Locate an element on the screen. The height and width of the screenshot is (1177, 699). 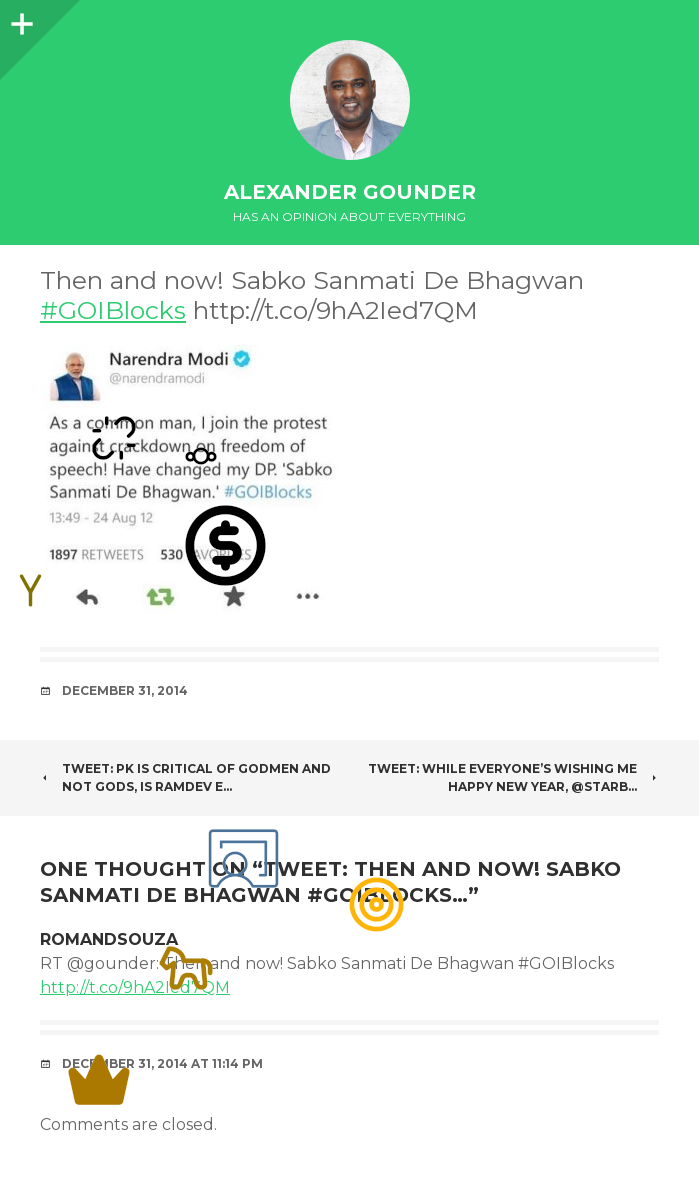
access equestrian or horseback riding features is located at coordinates (186, 968).